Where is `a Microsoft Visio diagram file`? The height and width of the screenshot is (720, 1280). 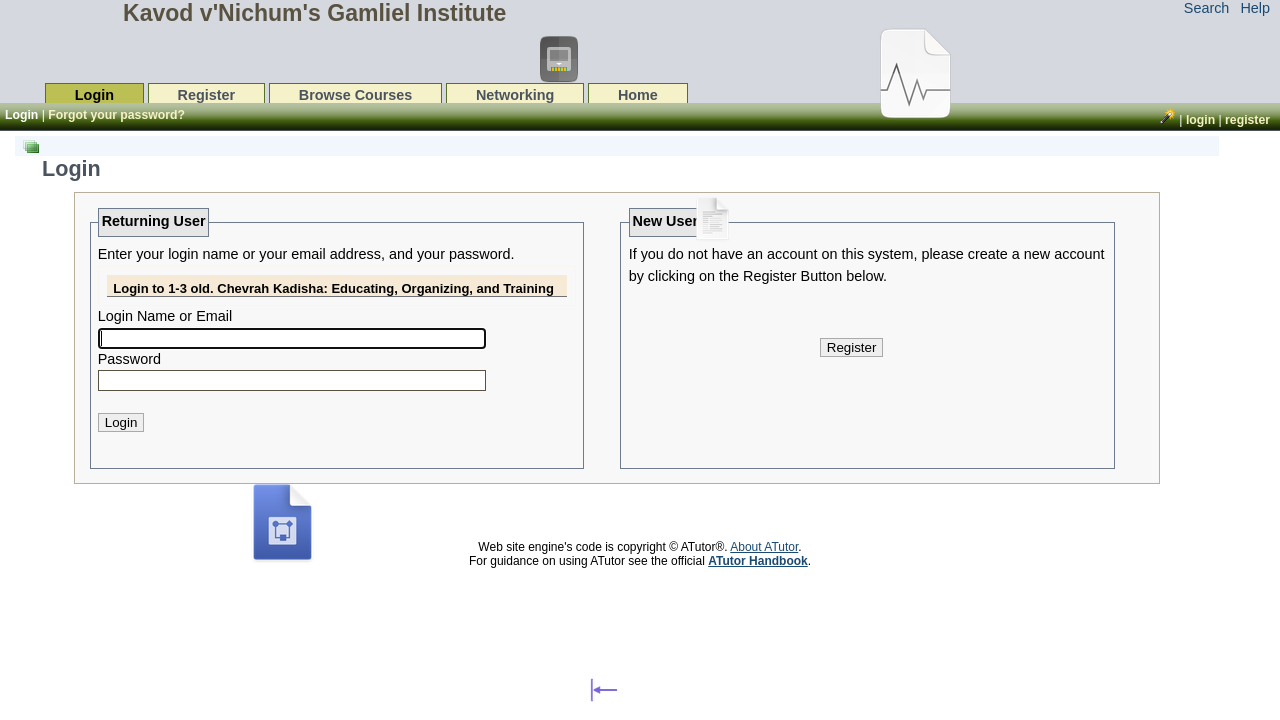 a Microsoft Visio diagram file is located at coordinates (282, 523).